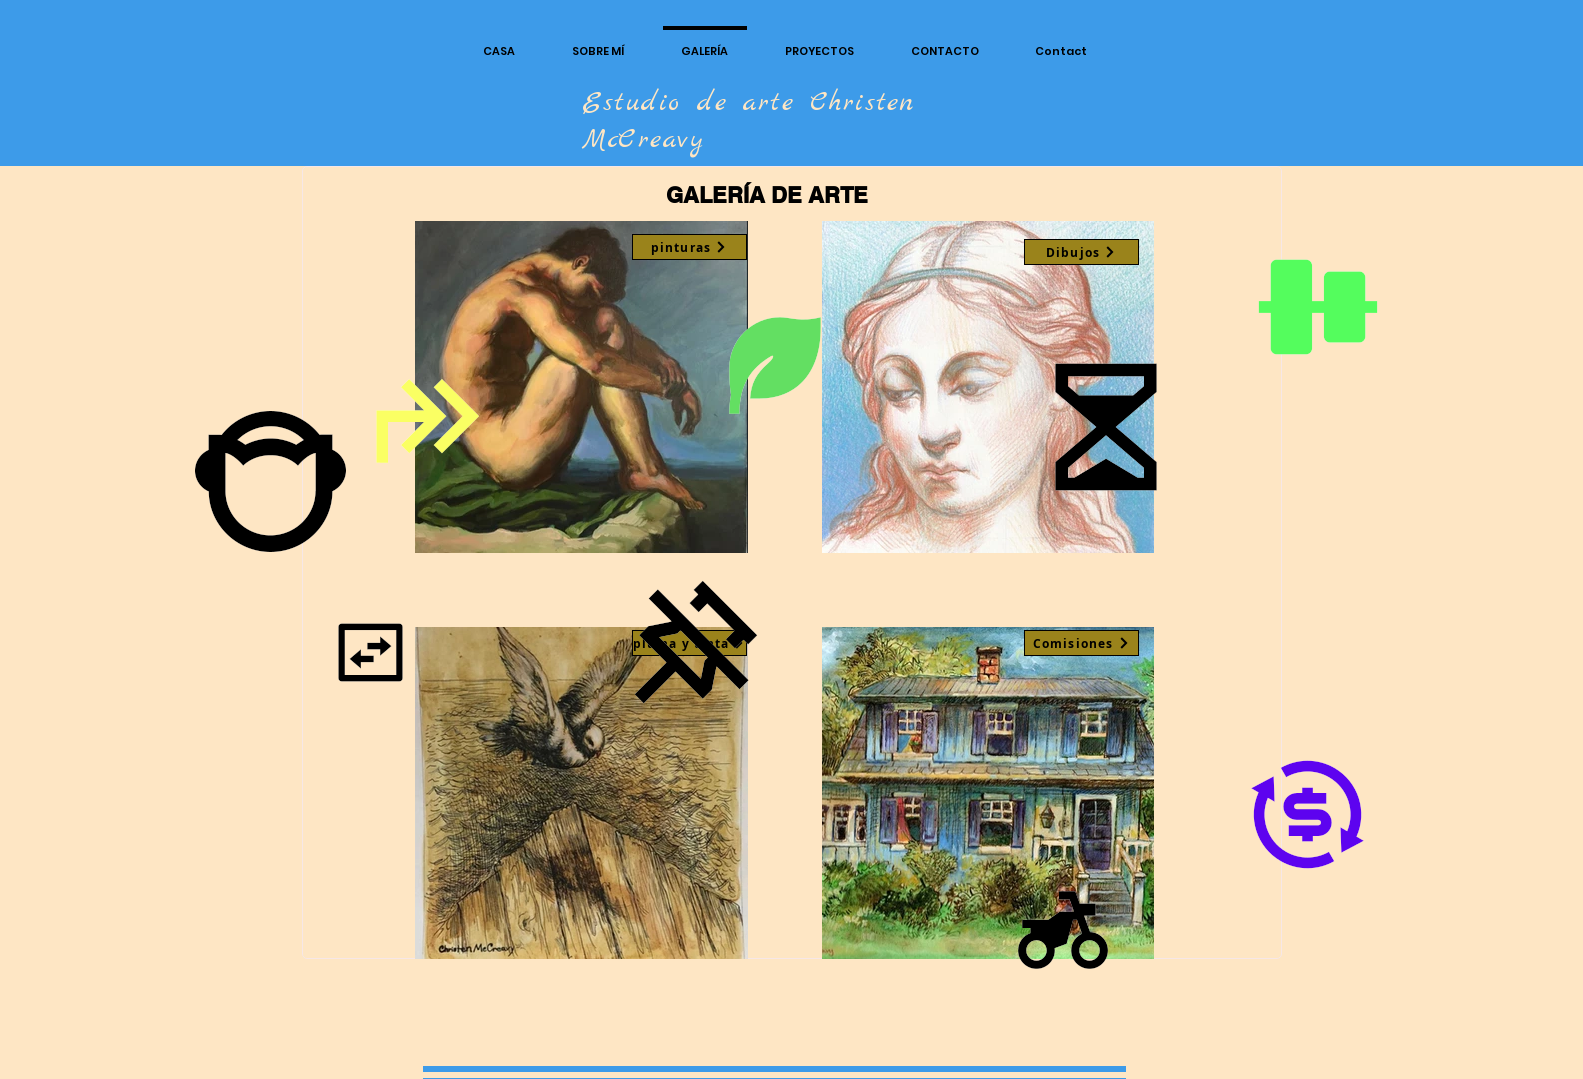 The image size is (1583, 1079). What do you see at coordinates (691, 647) in the screenshot?
I see `unpin a saved location` at bounding box center [691, 647].